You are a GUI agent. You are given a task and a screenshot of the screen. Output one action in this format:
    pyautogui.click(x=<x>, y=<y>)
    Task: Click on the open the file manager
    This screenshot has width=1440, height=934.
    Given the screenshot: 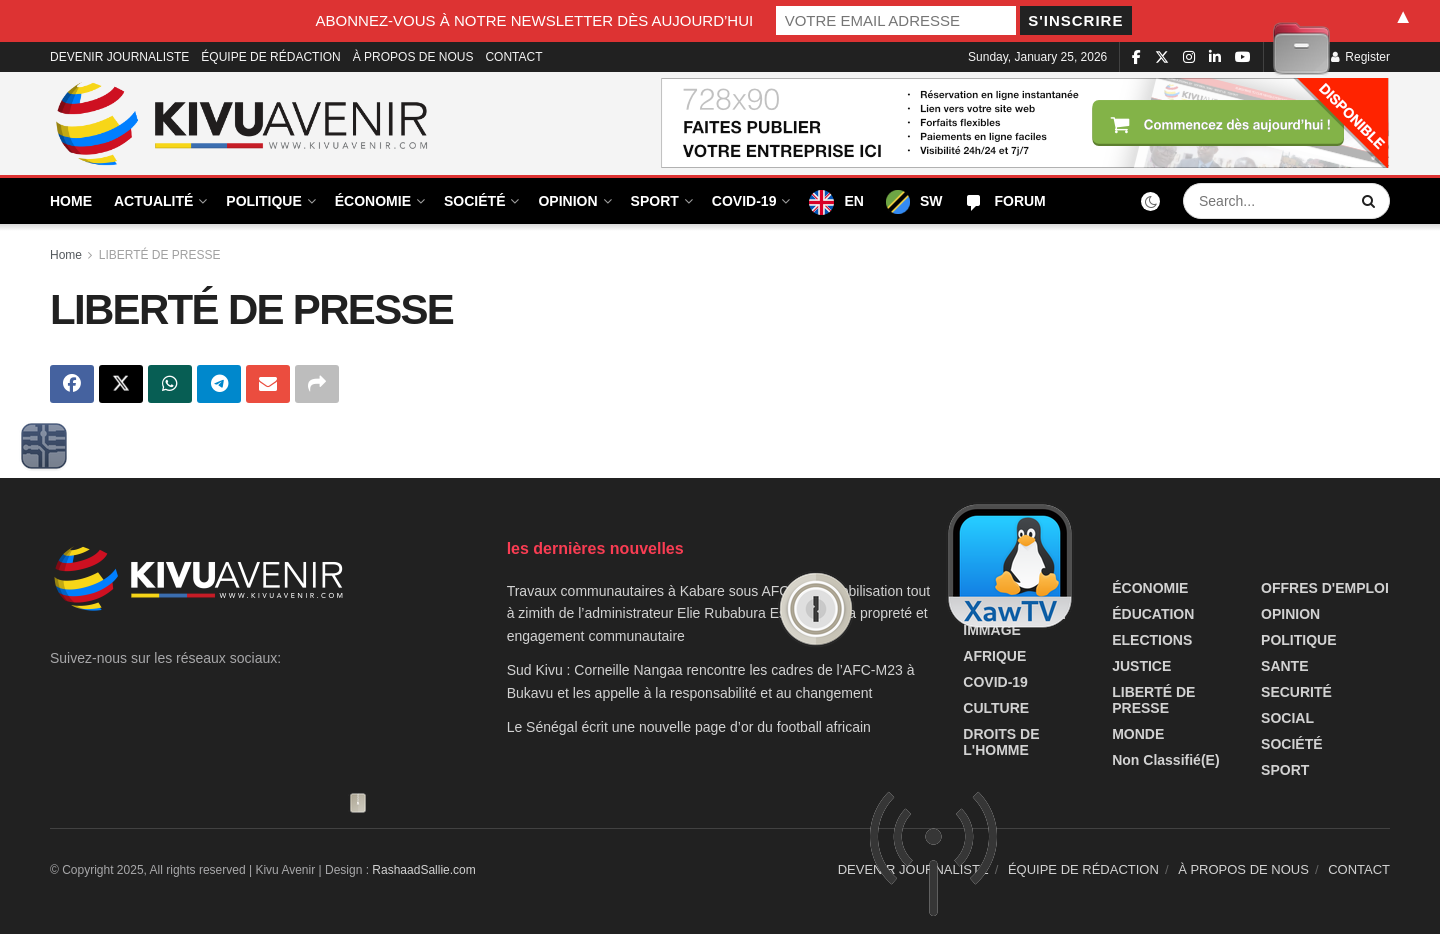 What is the action you would take?
    pyautogui.click(x=1301, y=48)
    